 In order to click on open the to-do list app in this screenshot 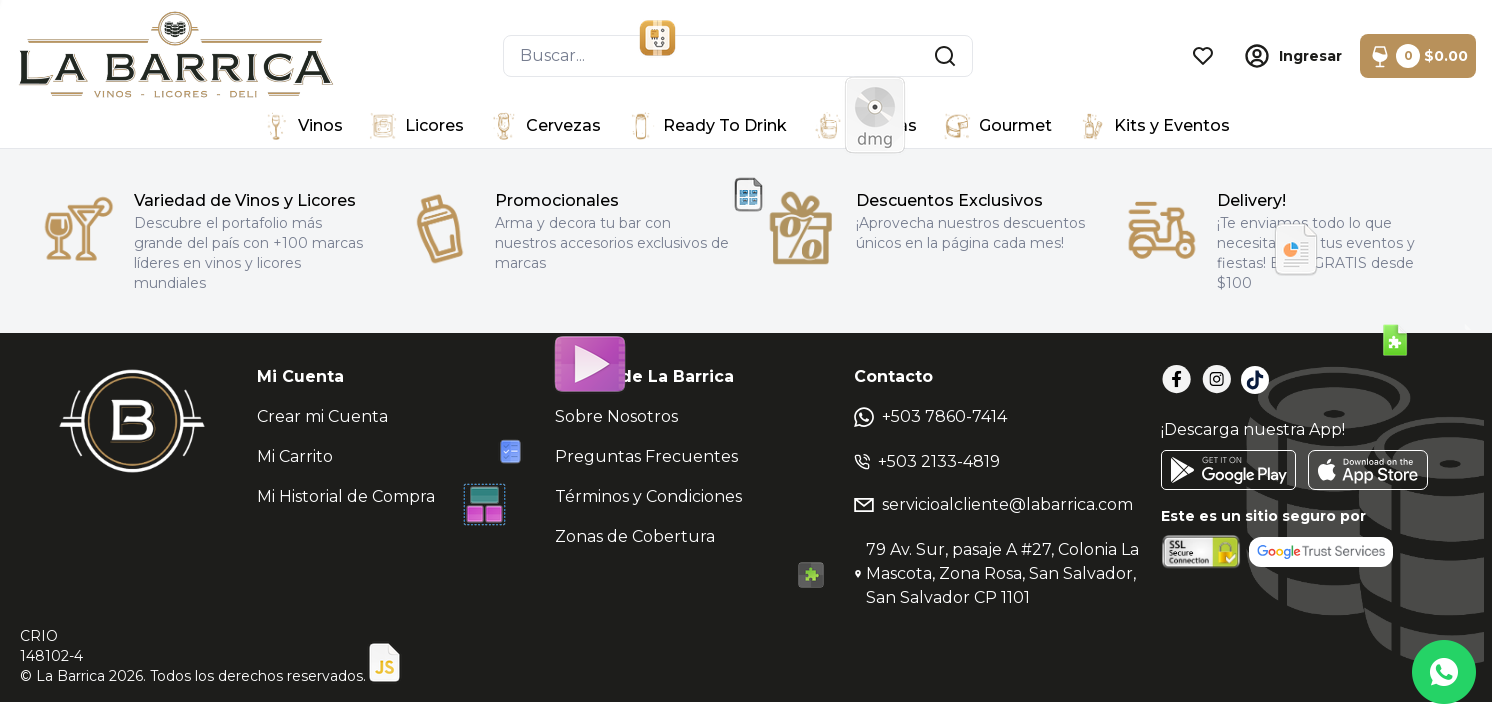, I will do `click(510, 451)`.